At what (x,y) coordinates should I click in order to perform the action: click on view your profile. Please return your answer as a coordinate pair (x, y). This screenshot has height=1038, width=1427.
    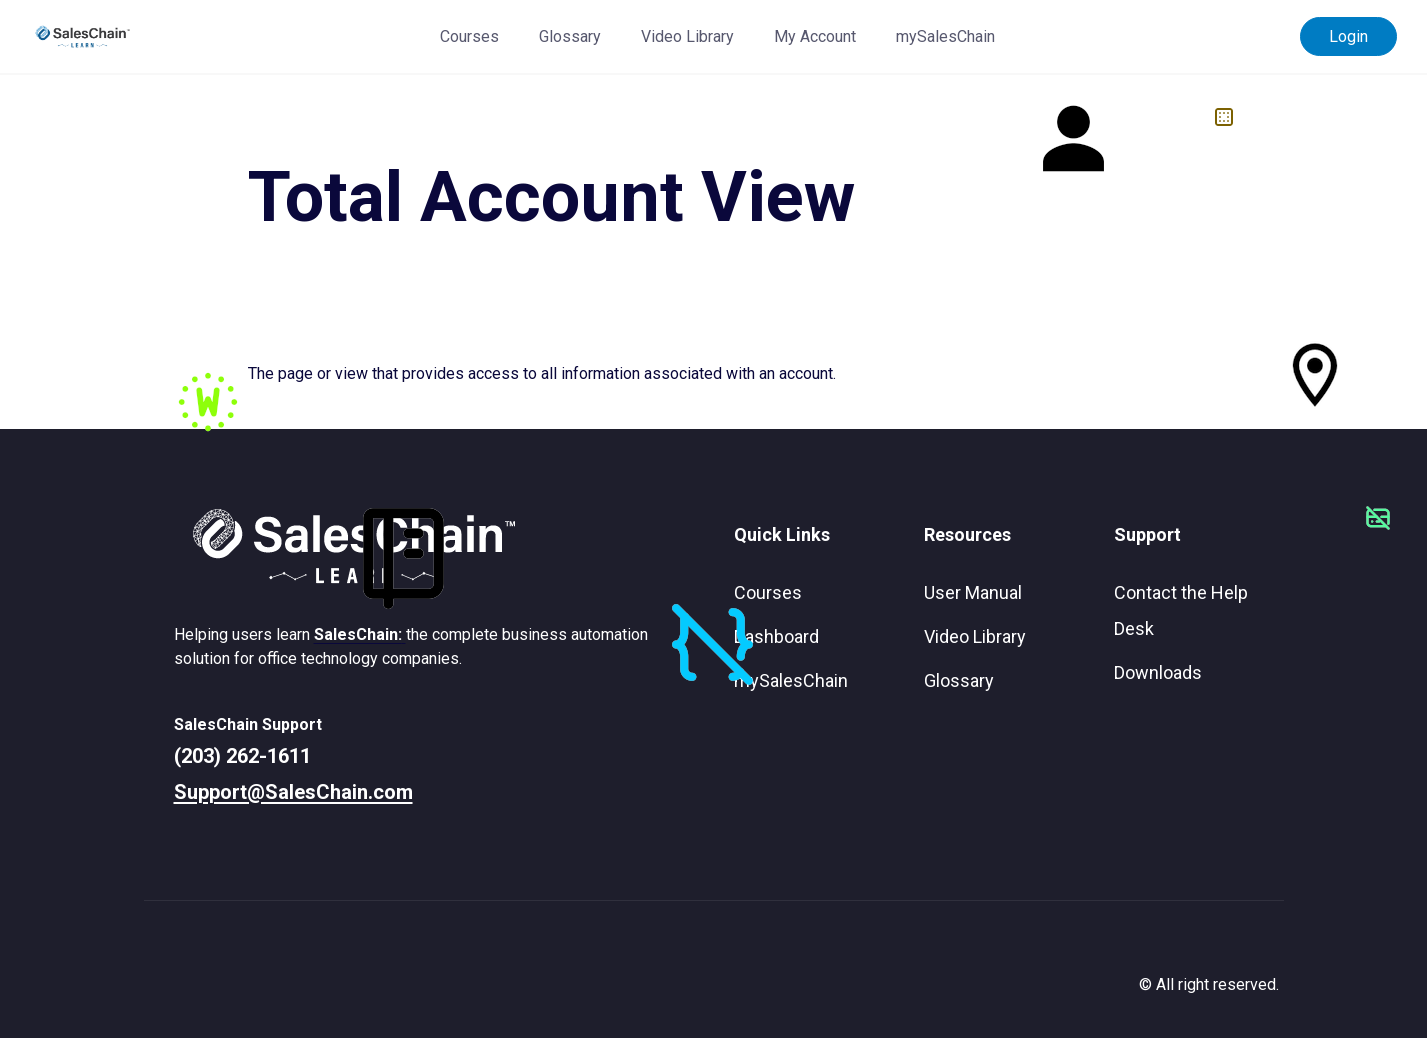
    Looking at the image, I should click on (1073, 138).